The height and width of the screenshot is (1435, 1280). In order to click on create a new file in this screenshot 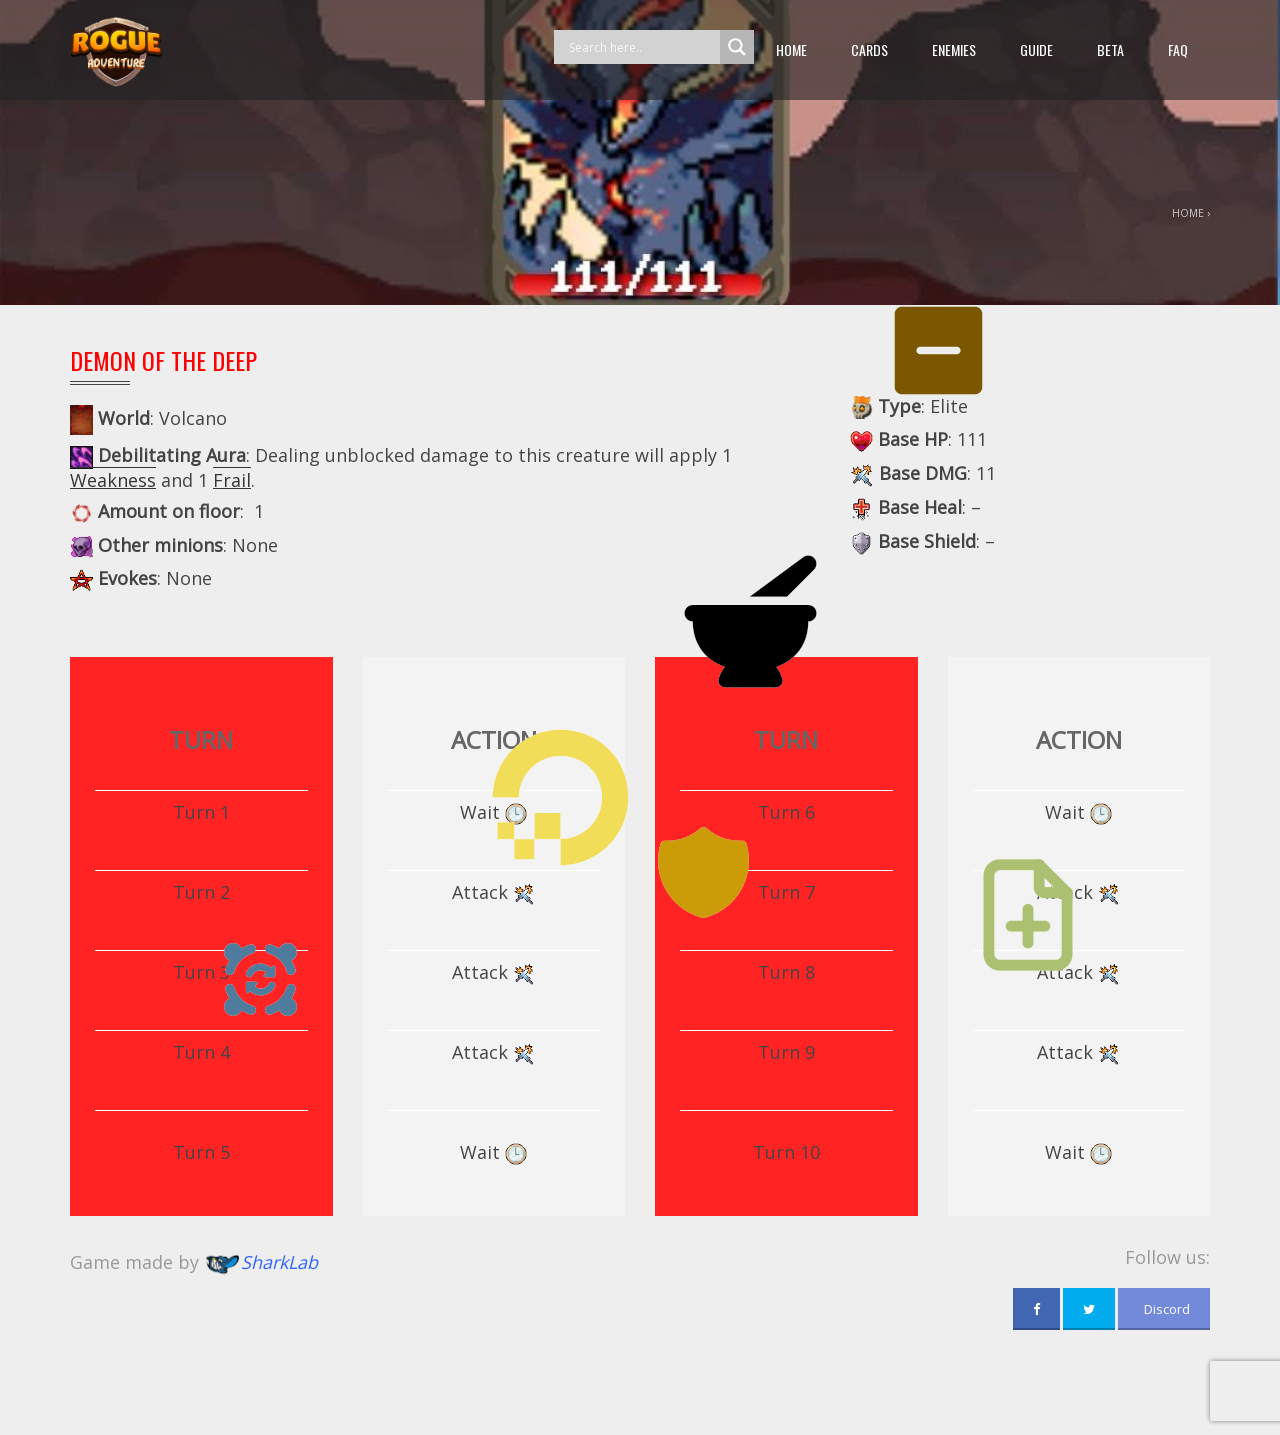, I will do `click(1028, 915)`.